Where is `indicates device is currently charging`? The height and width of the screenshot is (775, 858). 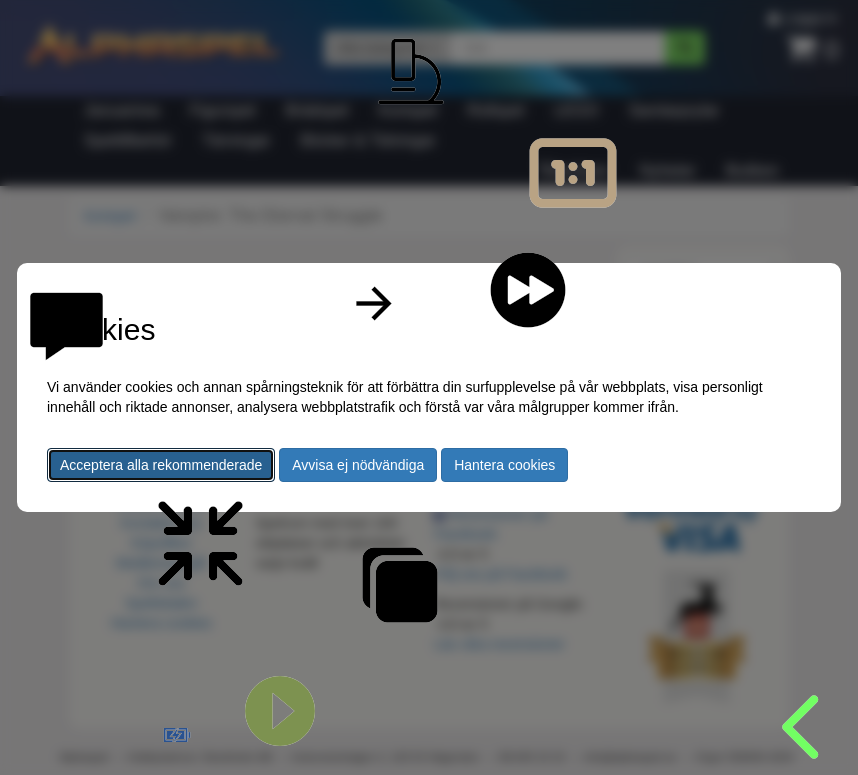
indicates device is currently charging is located at coordinates (177, 735).